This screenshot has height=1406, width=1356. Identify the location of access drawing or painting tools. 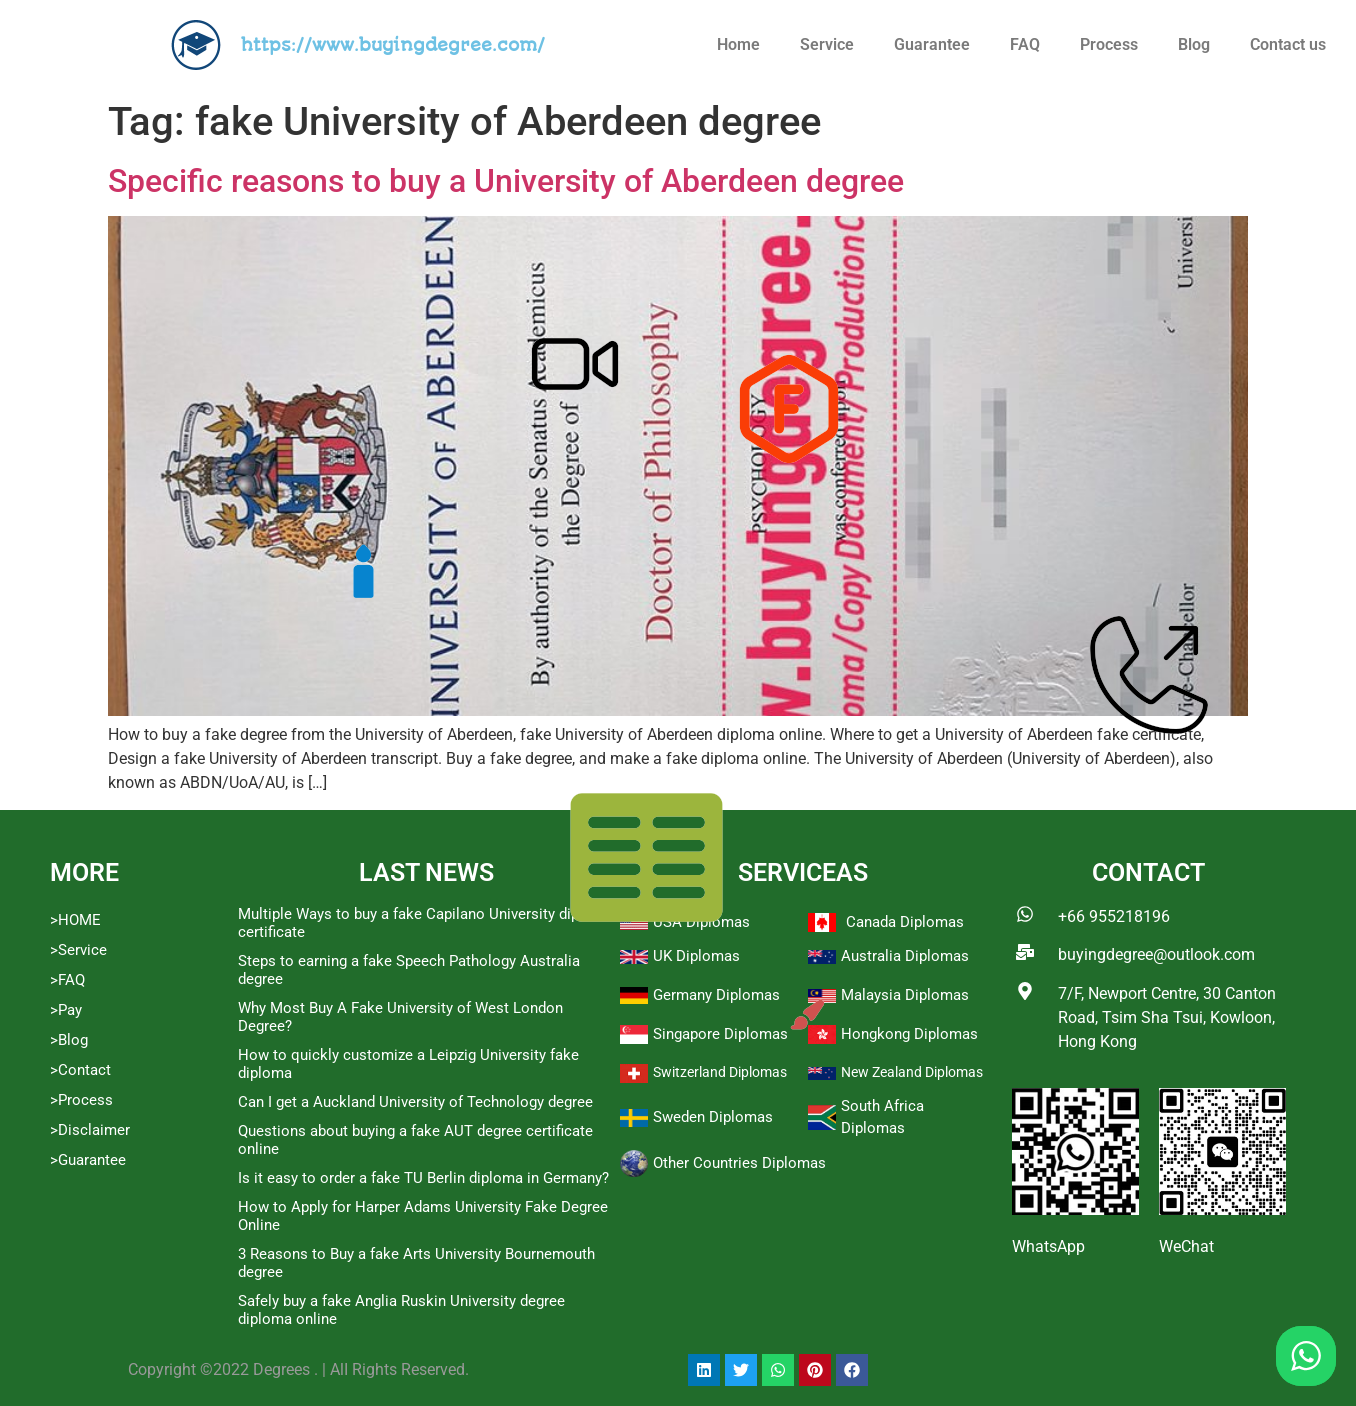
(807, 1014).